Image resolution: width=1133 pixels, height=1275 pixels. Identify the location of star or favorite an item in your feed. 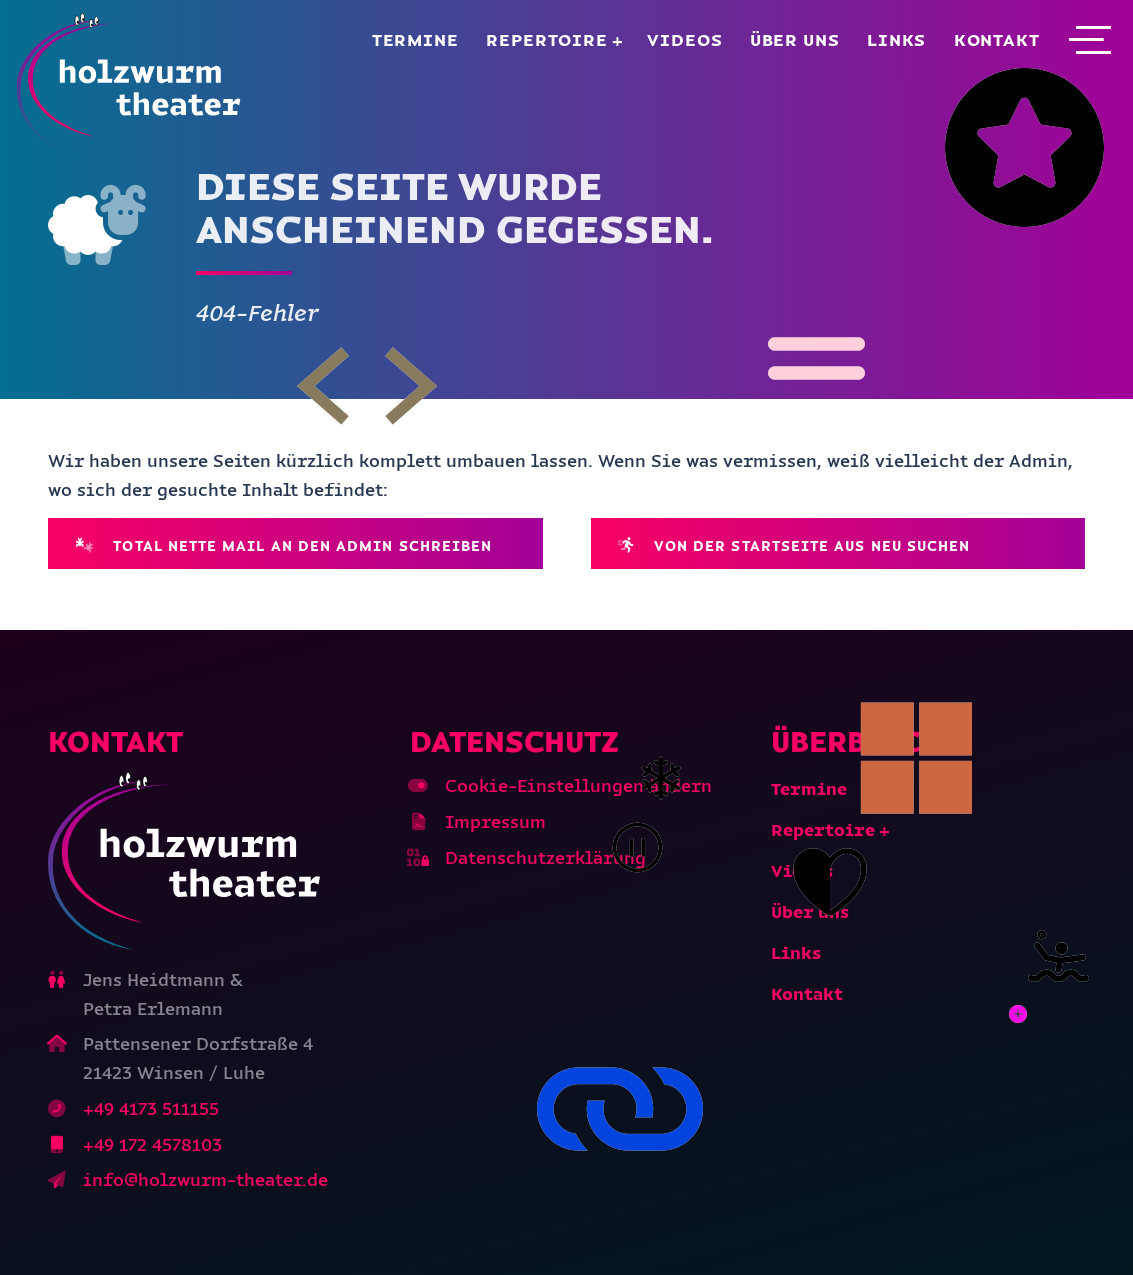
(1024, 147).